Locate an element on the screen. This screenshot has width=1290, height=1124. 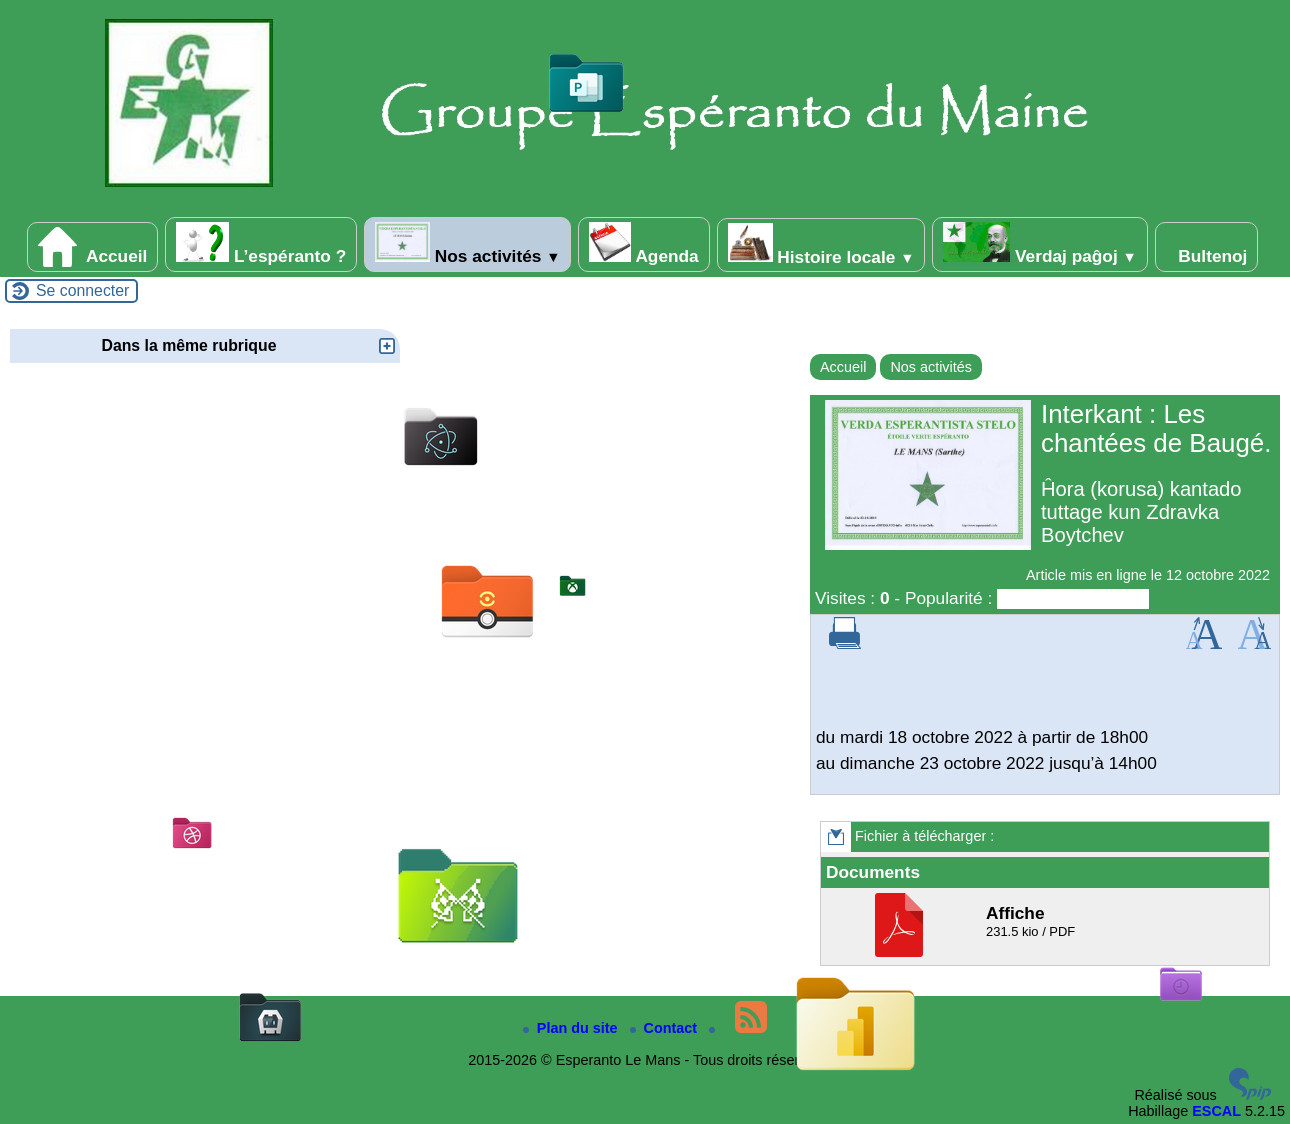
folder containing pokémon-related files or games is located at coordinates (487, 604).